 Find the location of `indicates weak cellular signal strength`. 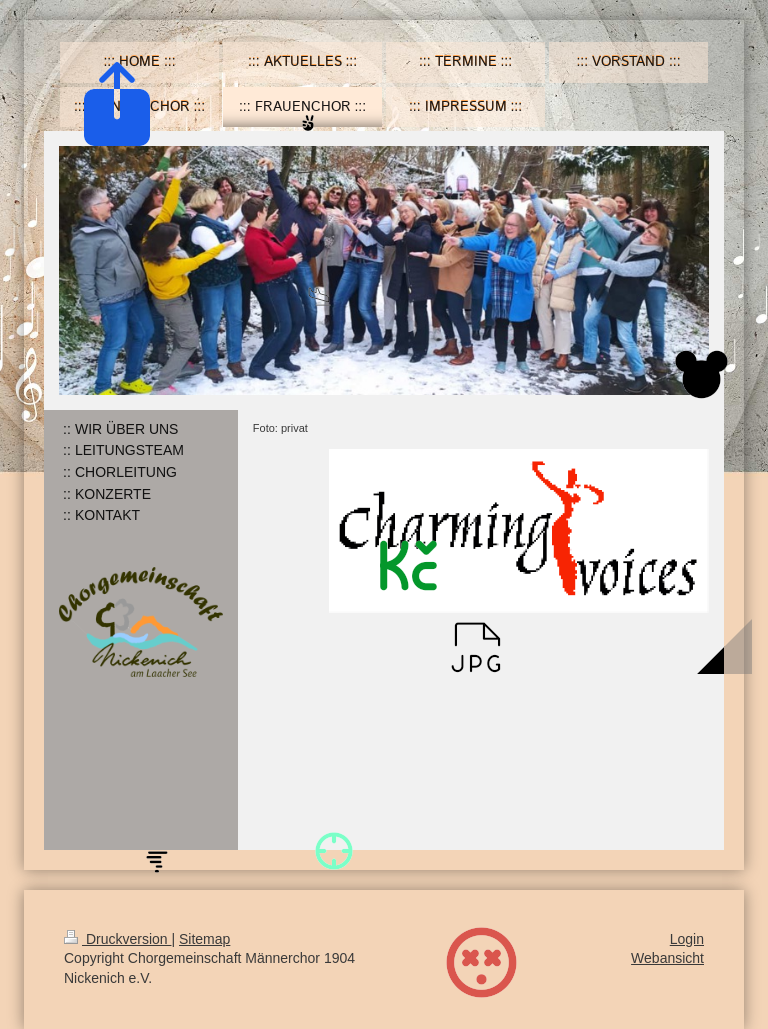

indicates weak cellular signal strength is located at coordinates (724, 646).